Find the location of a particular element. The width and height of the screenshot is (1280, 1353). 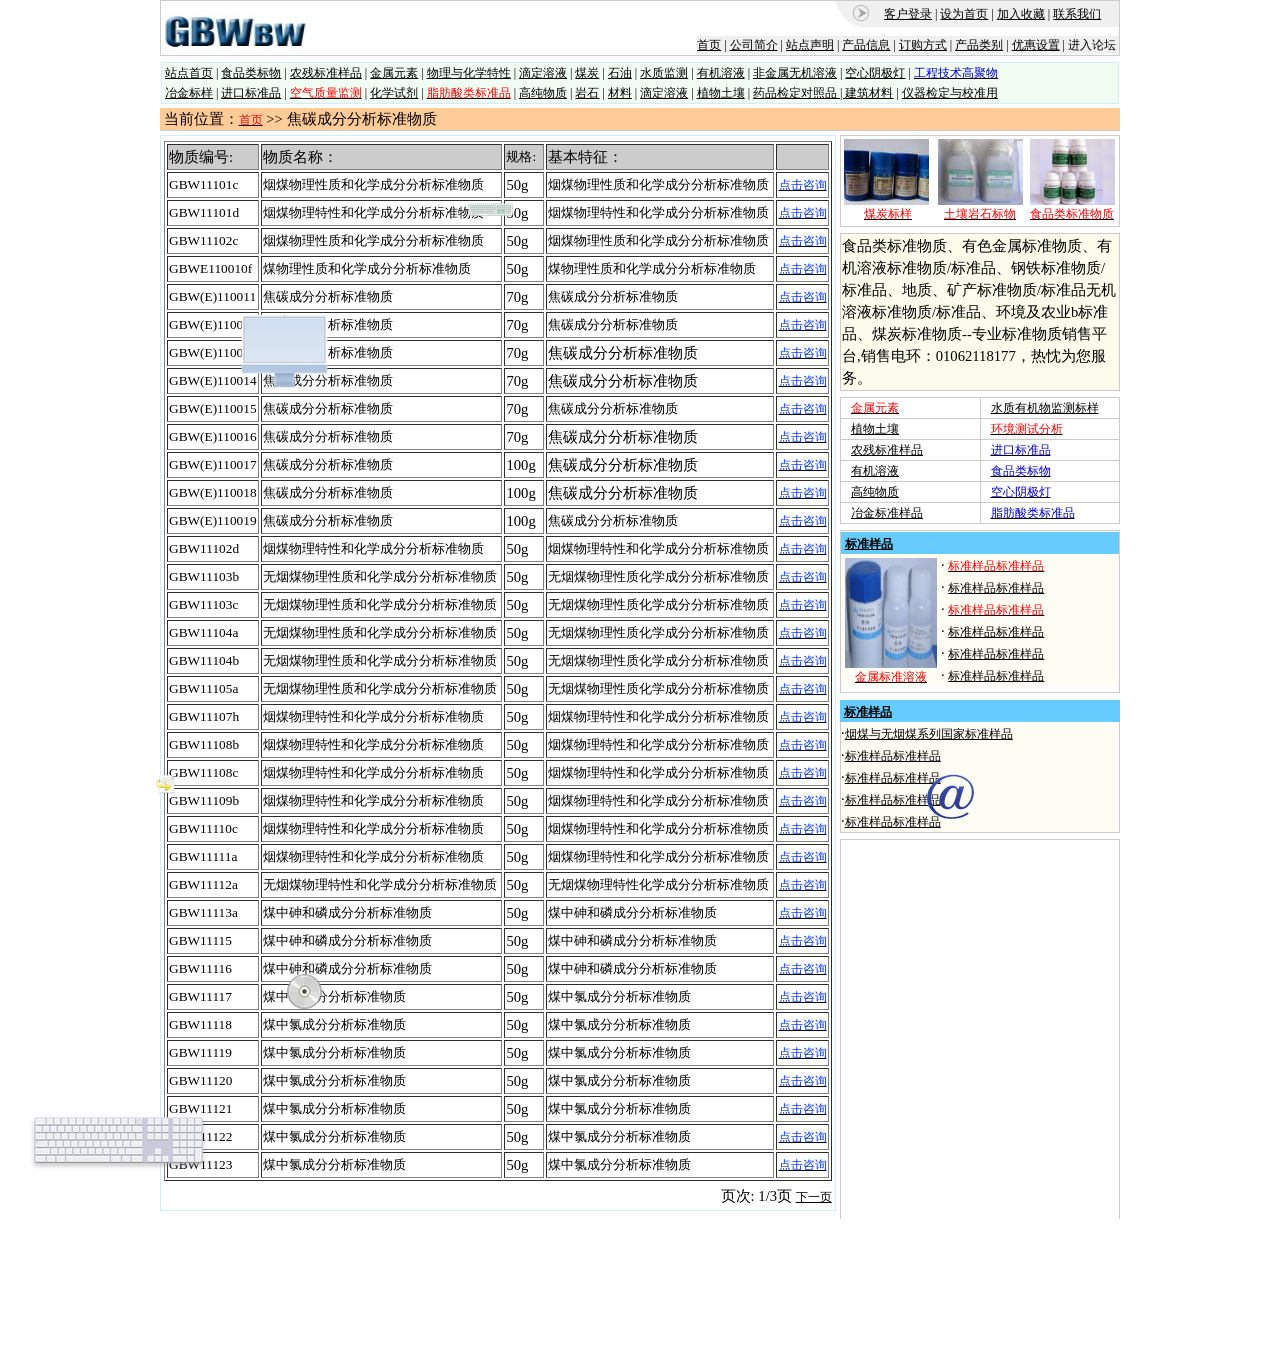

indicates a blue iMac device in your system is located at coordinates (284, 349).